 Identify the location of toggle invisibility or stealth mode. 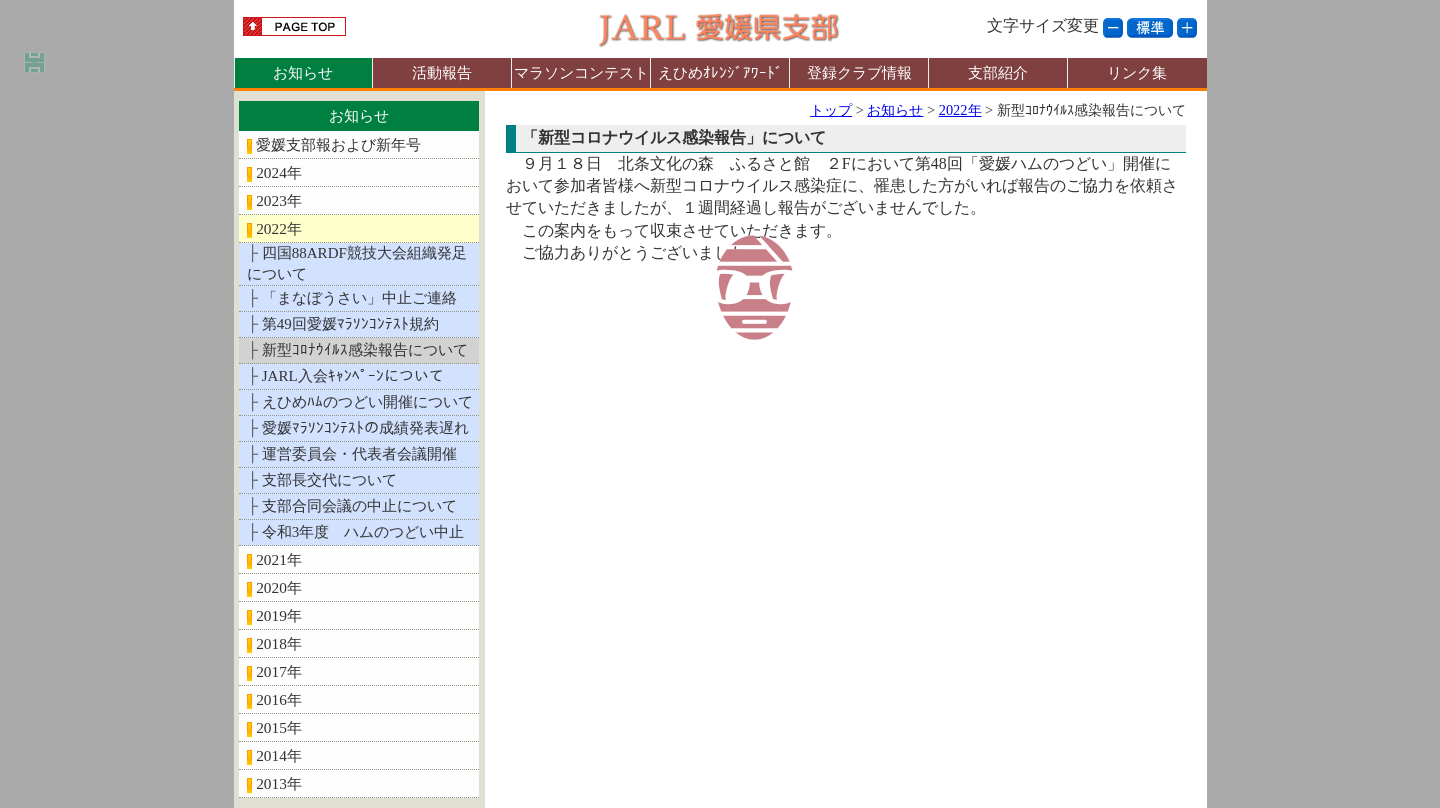
(754, 287).